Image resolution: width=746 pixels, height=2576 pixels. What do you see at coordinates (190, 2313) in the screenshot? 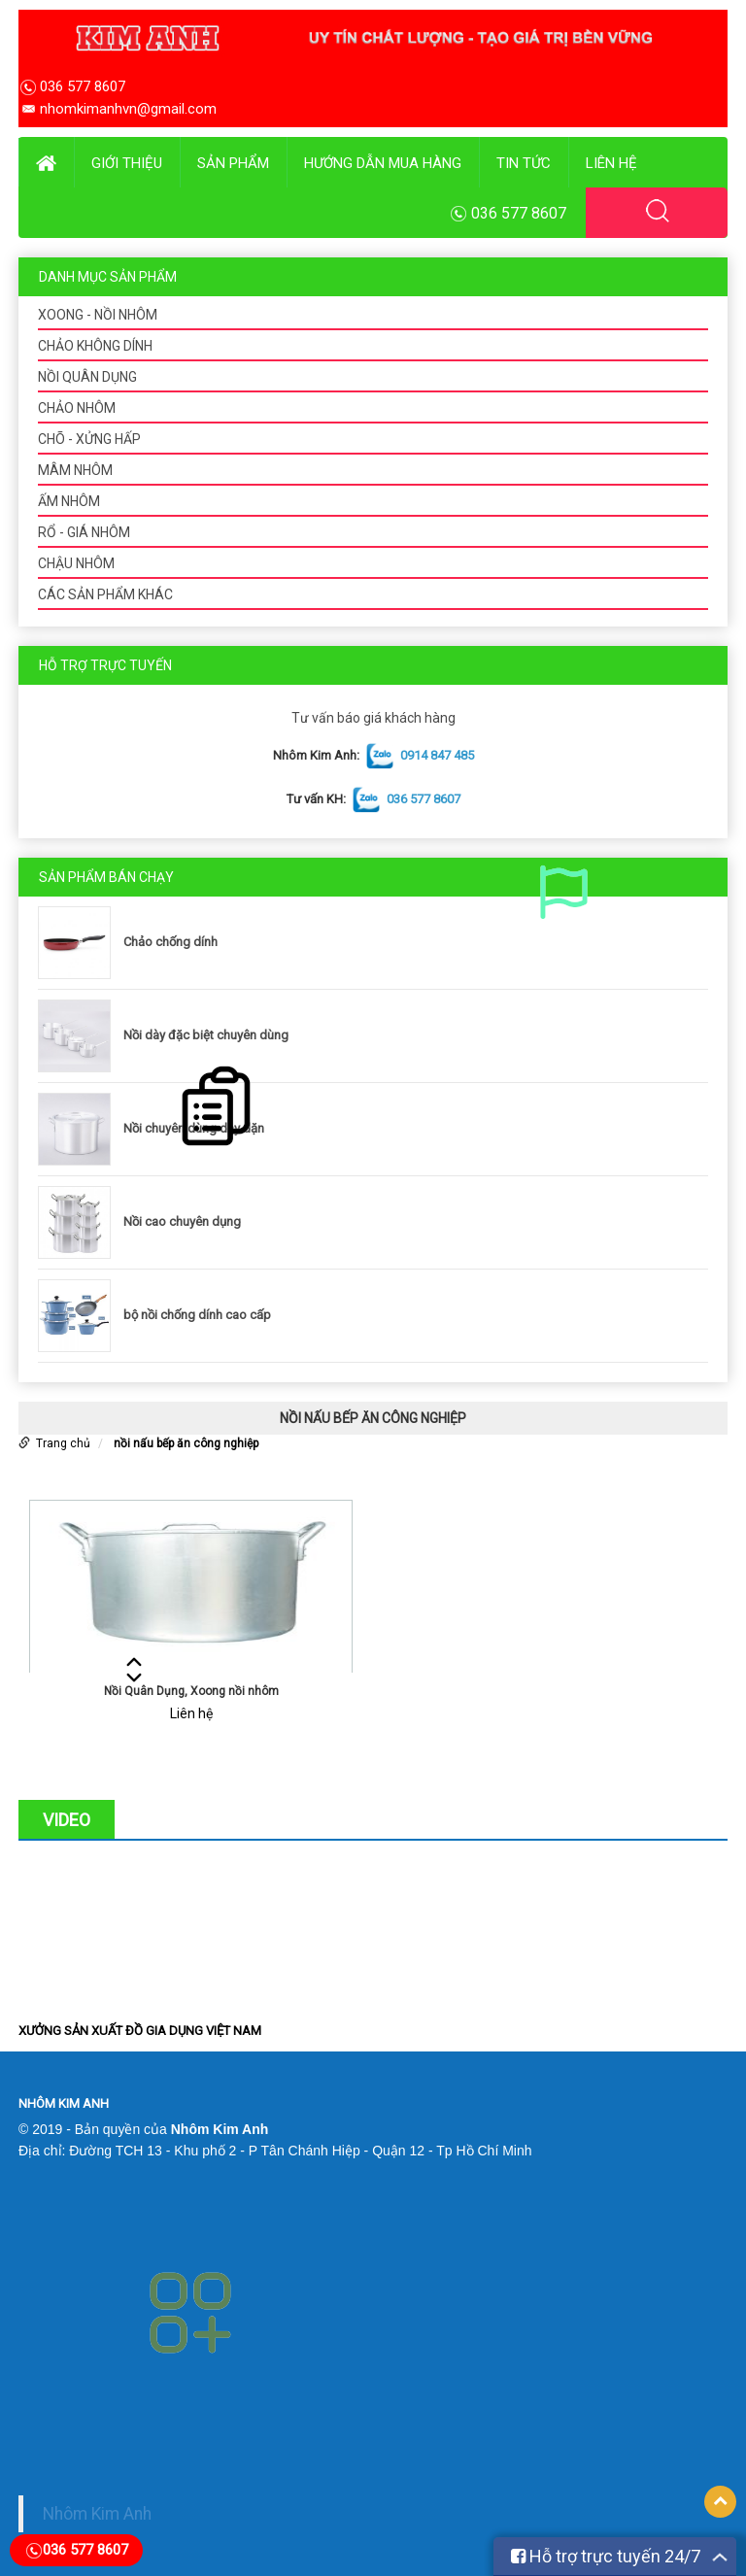
I see `add a new widget or module` at bounding box center [190, 2313].